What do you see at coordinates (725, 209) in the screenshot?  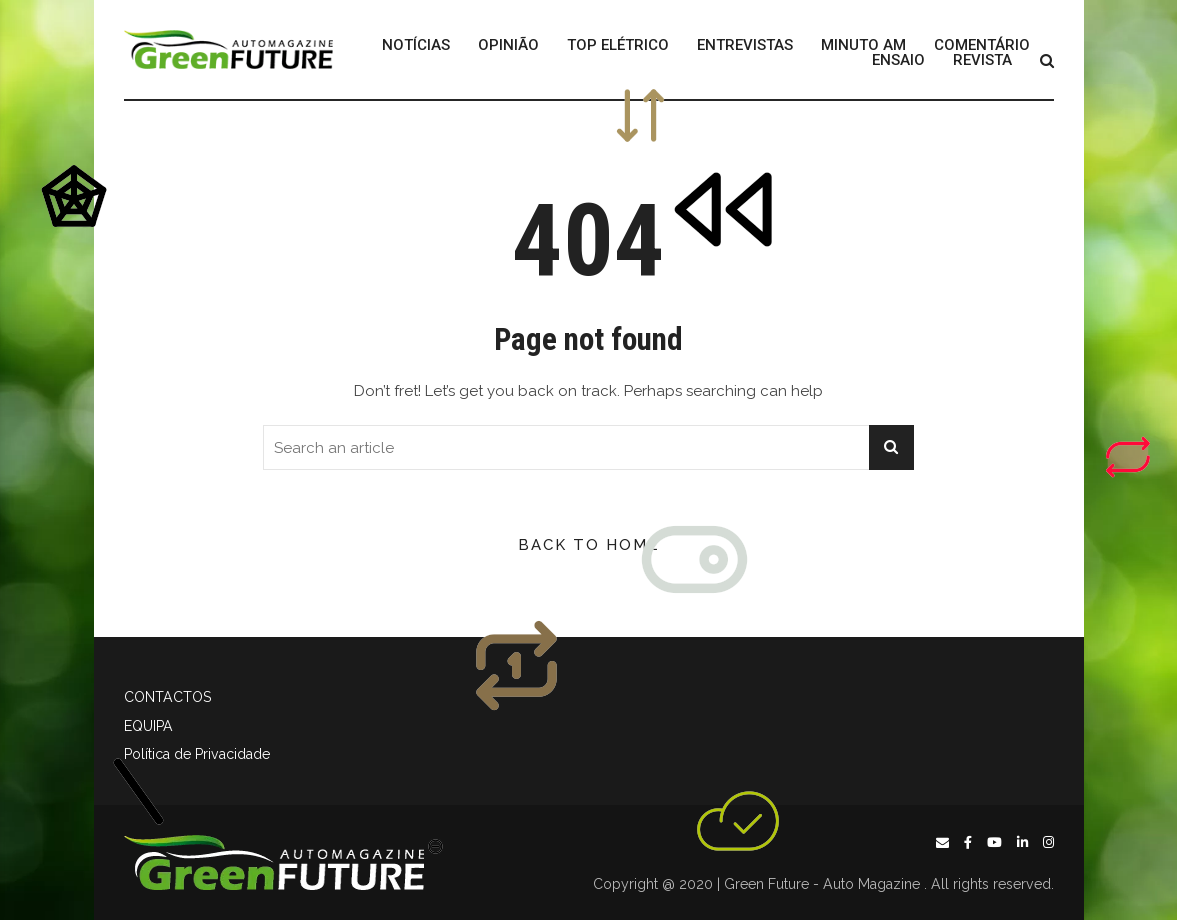 I see `skip to previous track` at bounding box center [725, 209].